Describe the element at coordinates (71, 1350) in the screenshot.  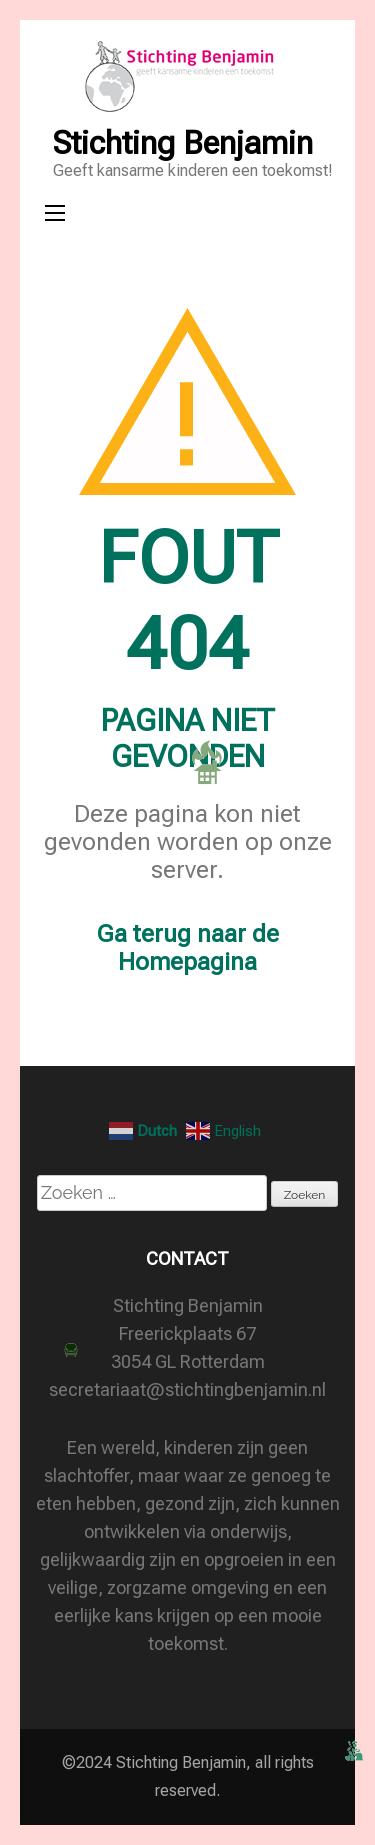
I see `browse furniture or home decor items` at that location.